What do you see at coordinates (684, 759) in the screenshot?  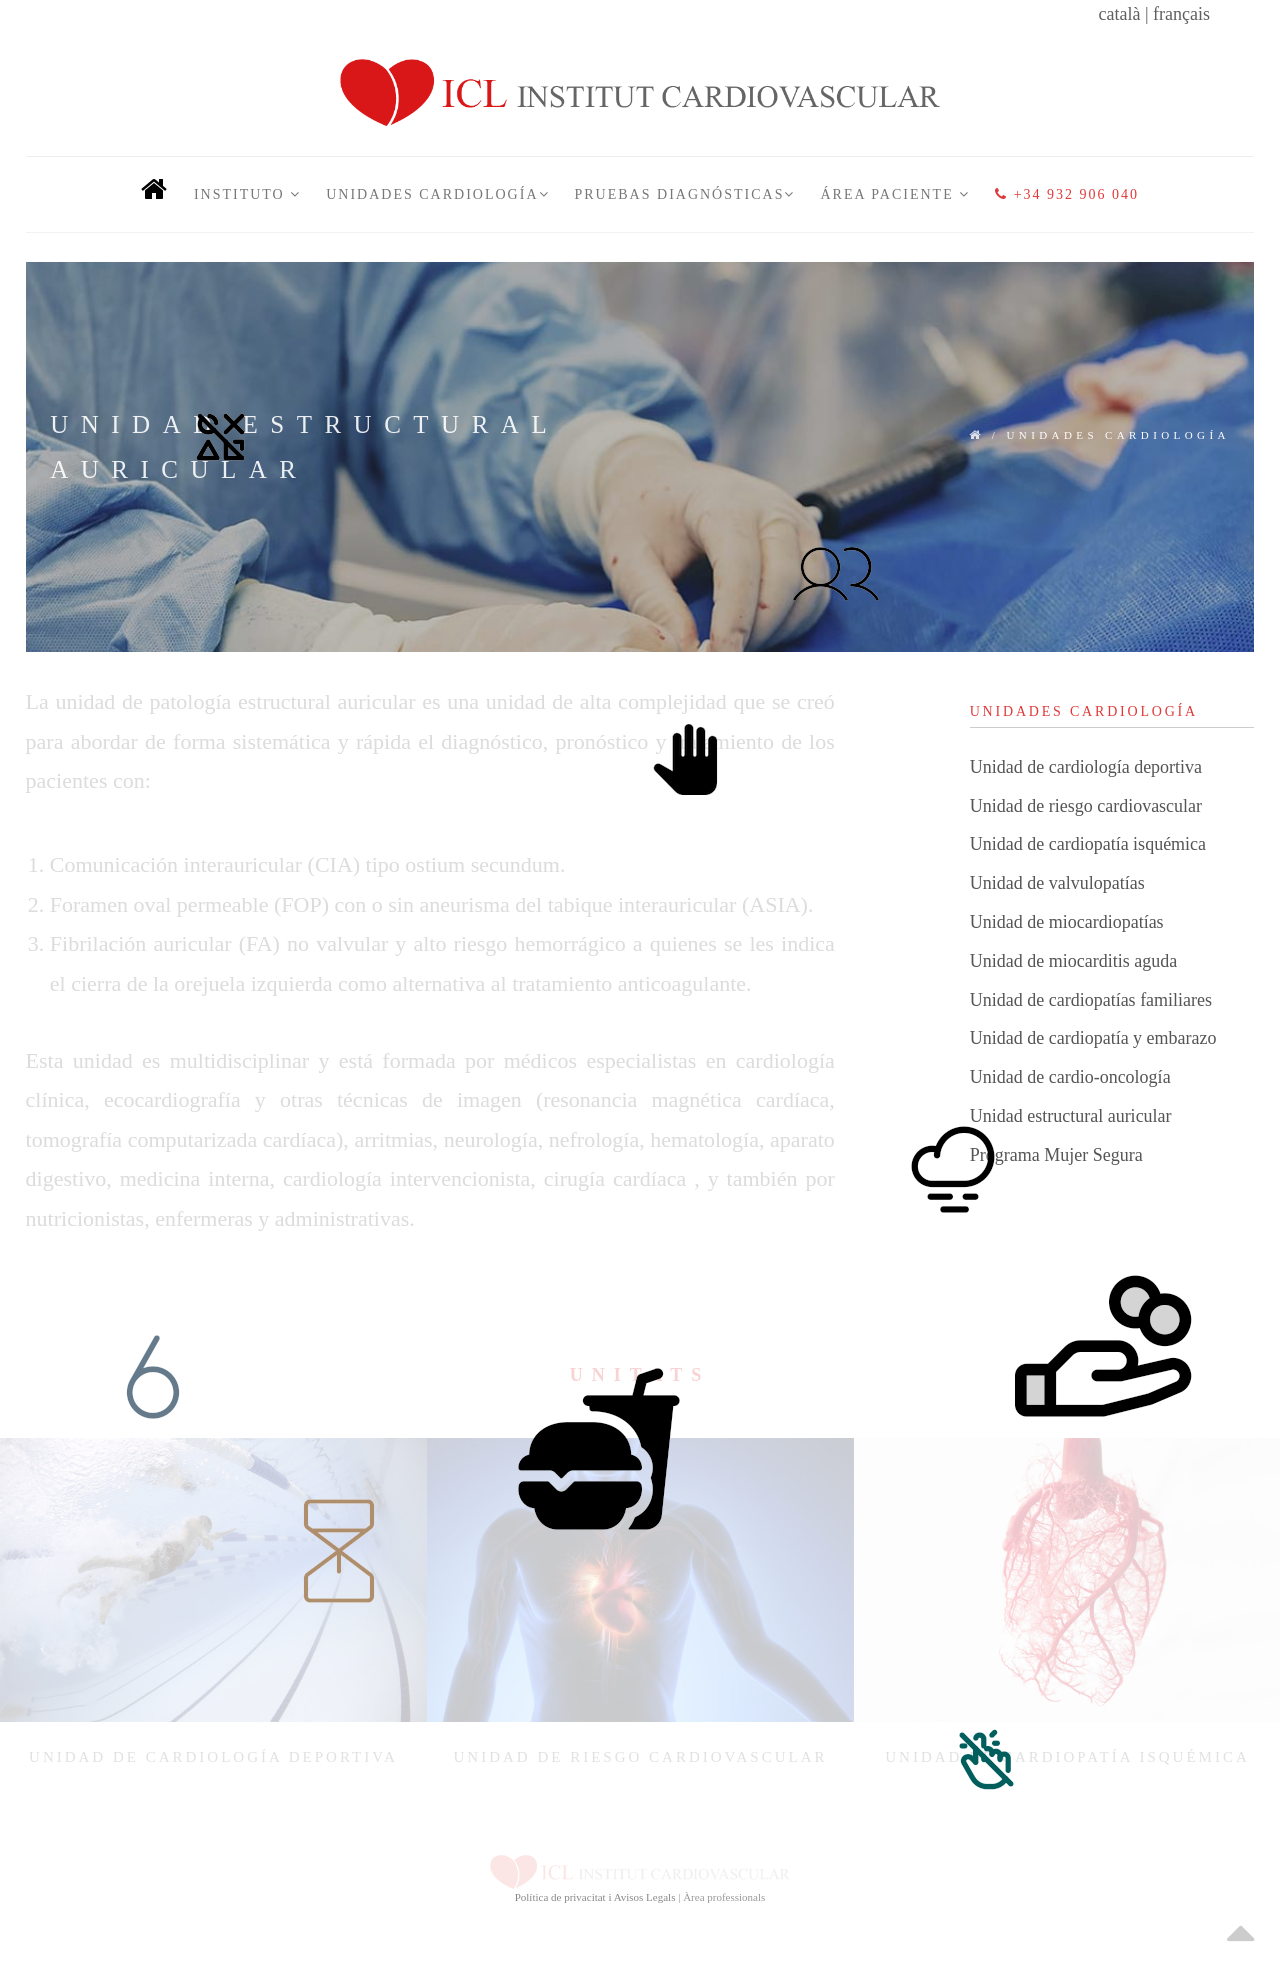 I see `stop or pause an action` at bounding box center [684, 759].